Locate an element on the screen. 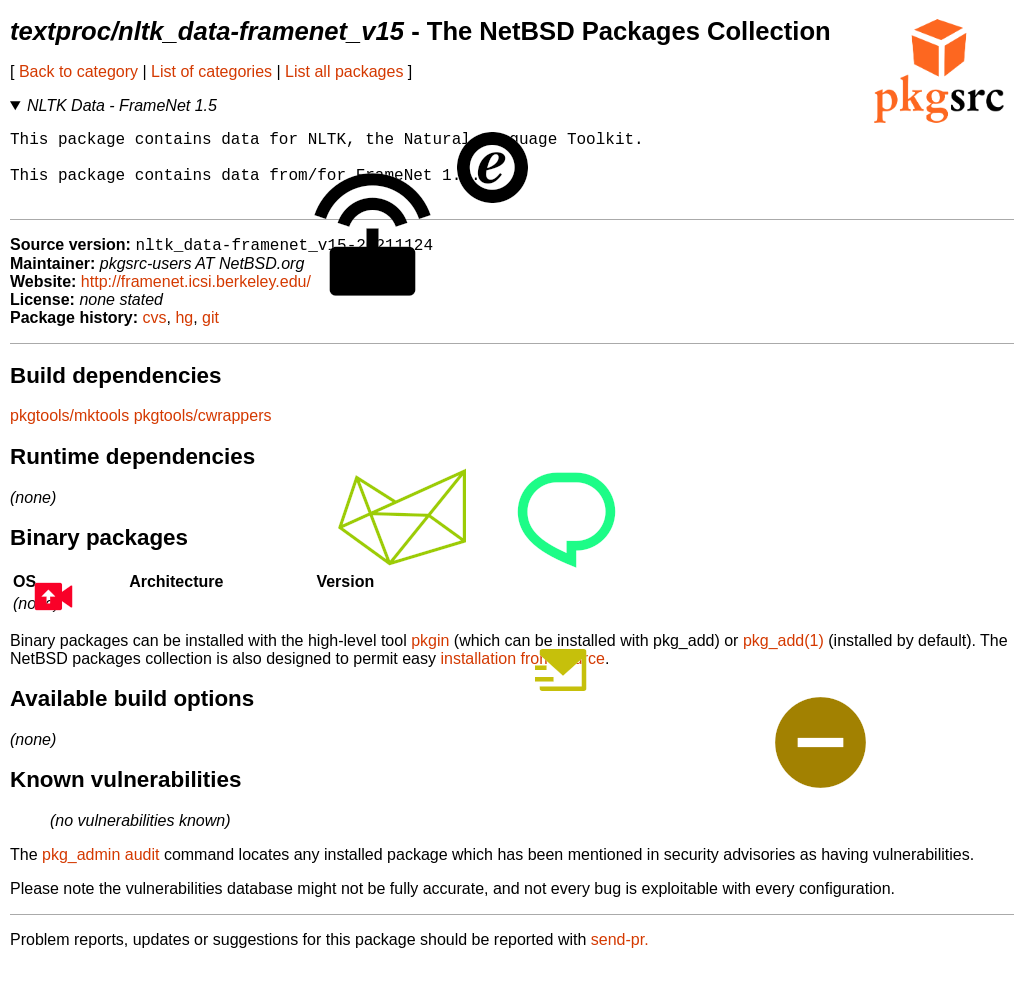  upload a video file is located at coordinates (53, 596).